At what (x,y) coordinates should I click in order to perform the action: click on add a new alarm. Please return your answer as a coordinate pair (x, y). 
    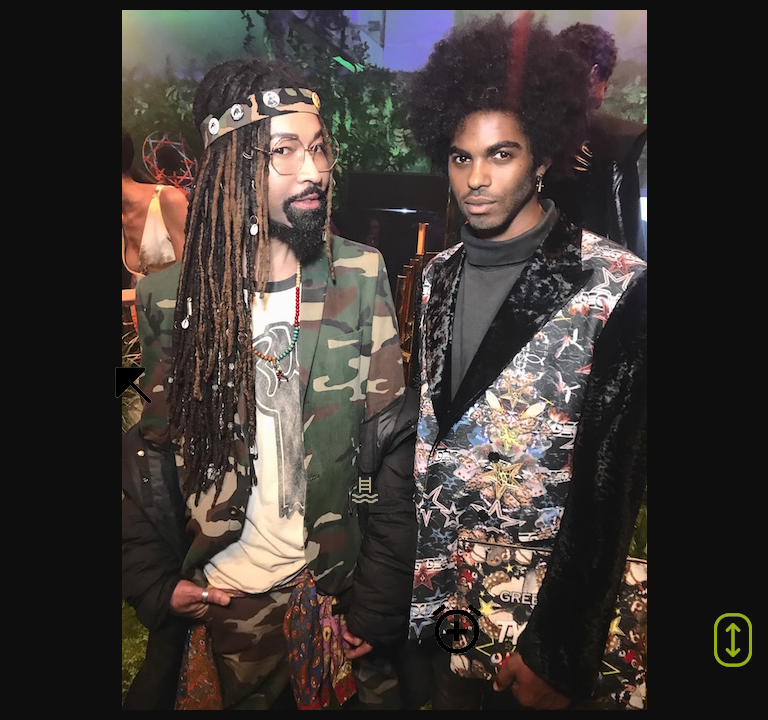
    Looking at the image, I should click on (457, 629).